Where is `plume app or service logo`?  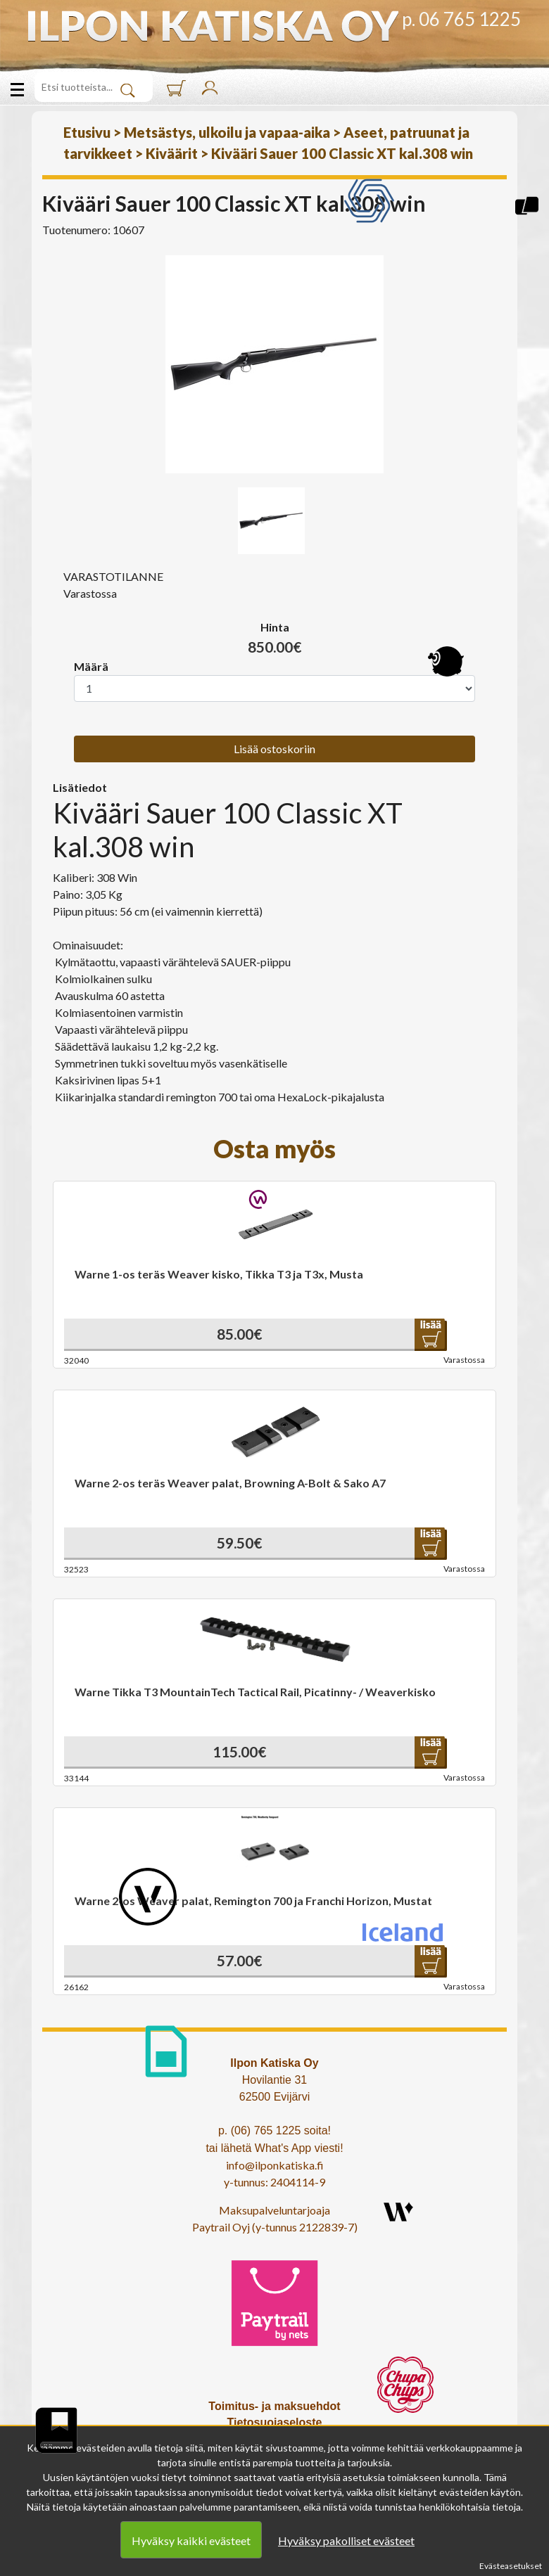
plume app or service logo is located at coordinates (369, 200).